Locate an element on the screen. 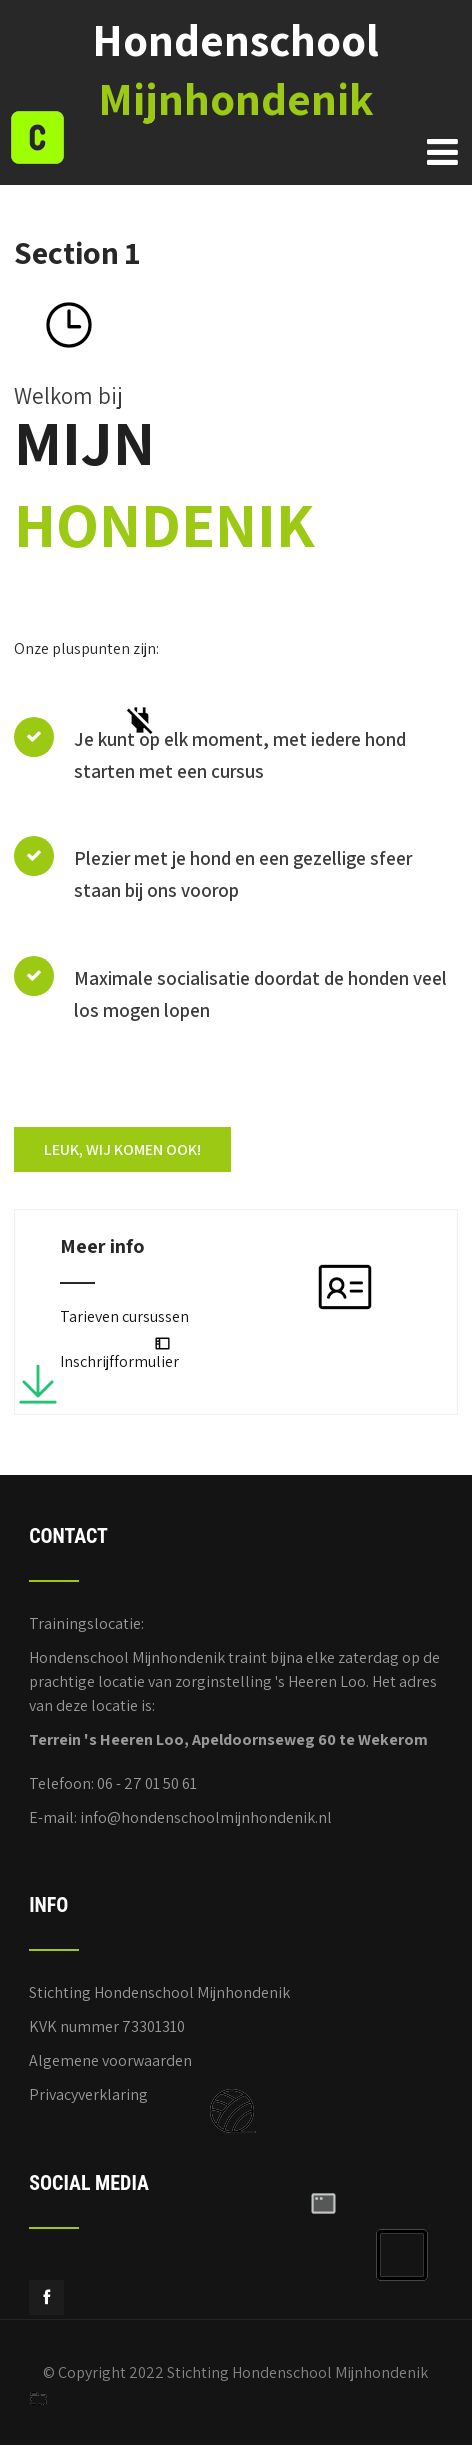 The width and height of the screenshot is (472, 2445). indicates a "C" grade or rating is located at coordinates (37, 137).